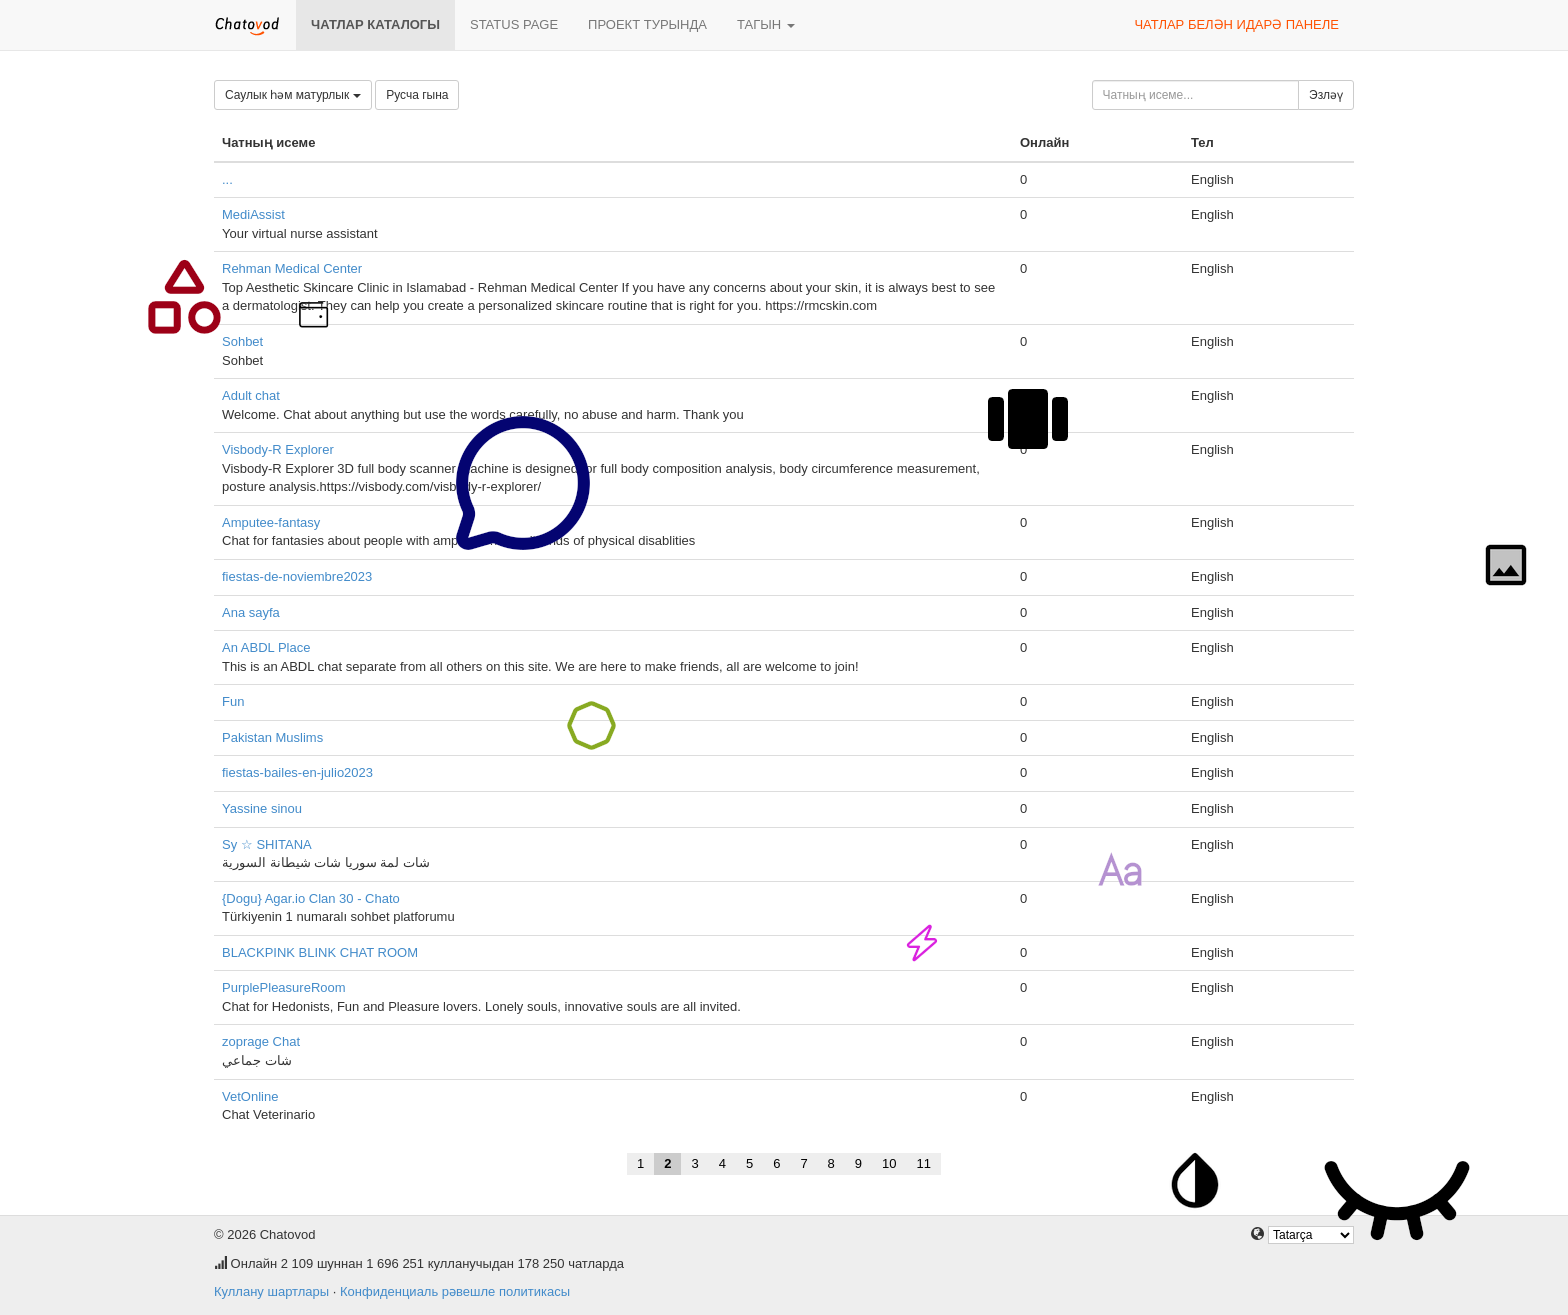 This screenshot has width=1568, height=1315. I want to click on view photos or images, so click(1506, 565).